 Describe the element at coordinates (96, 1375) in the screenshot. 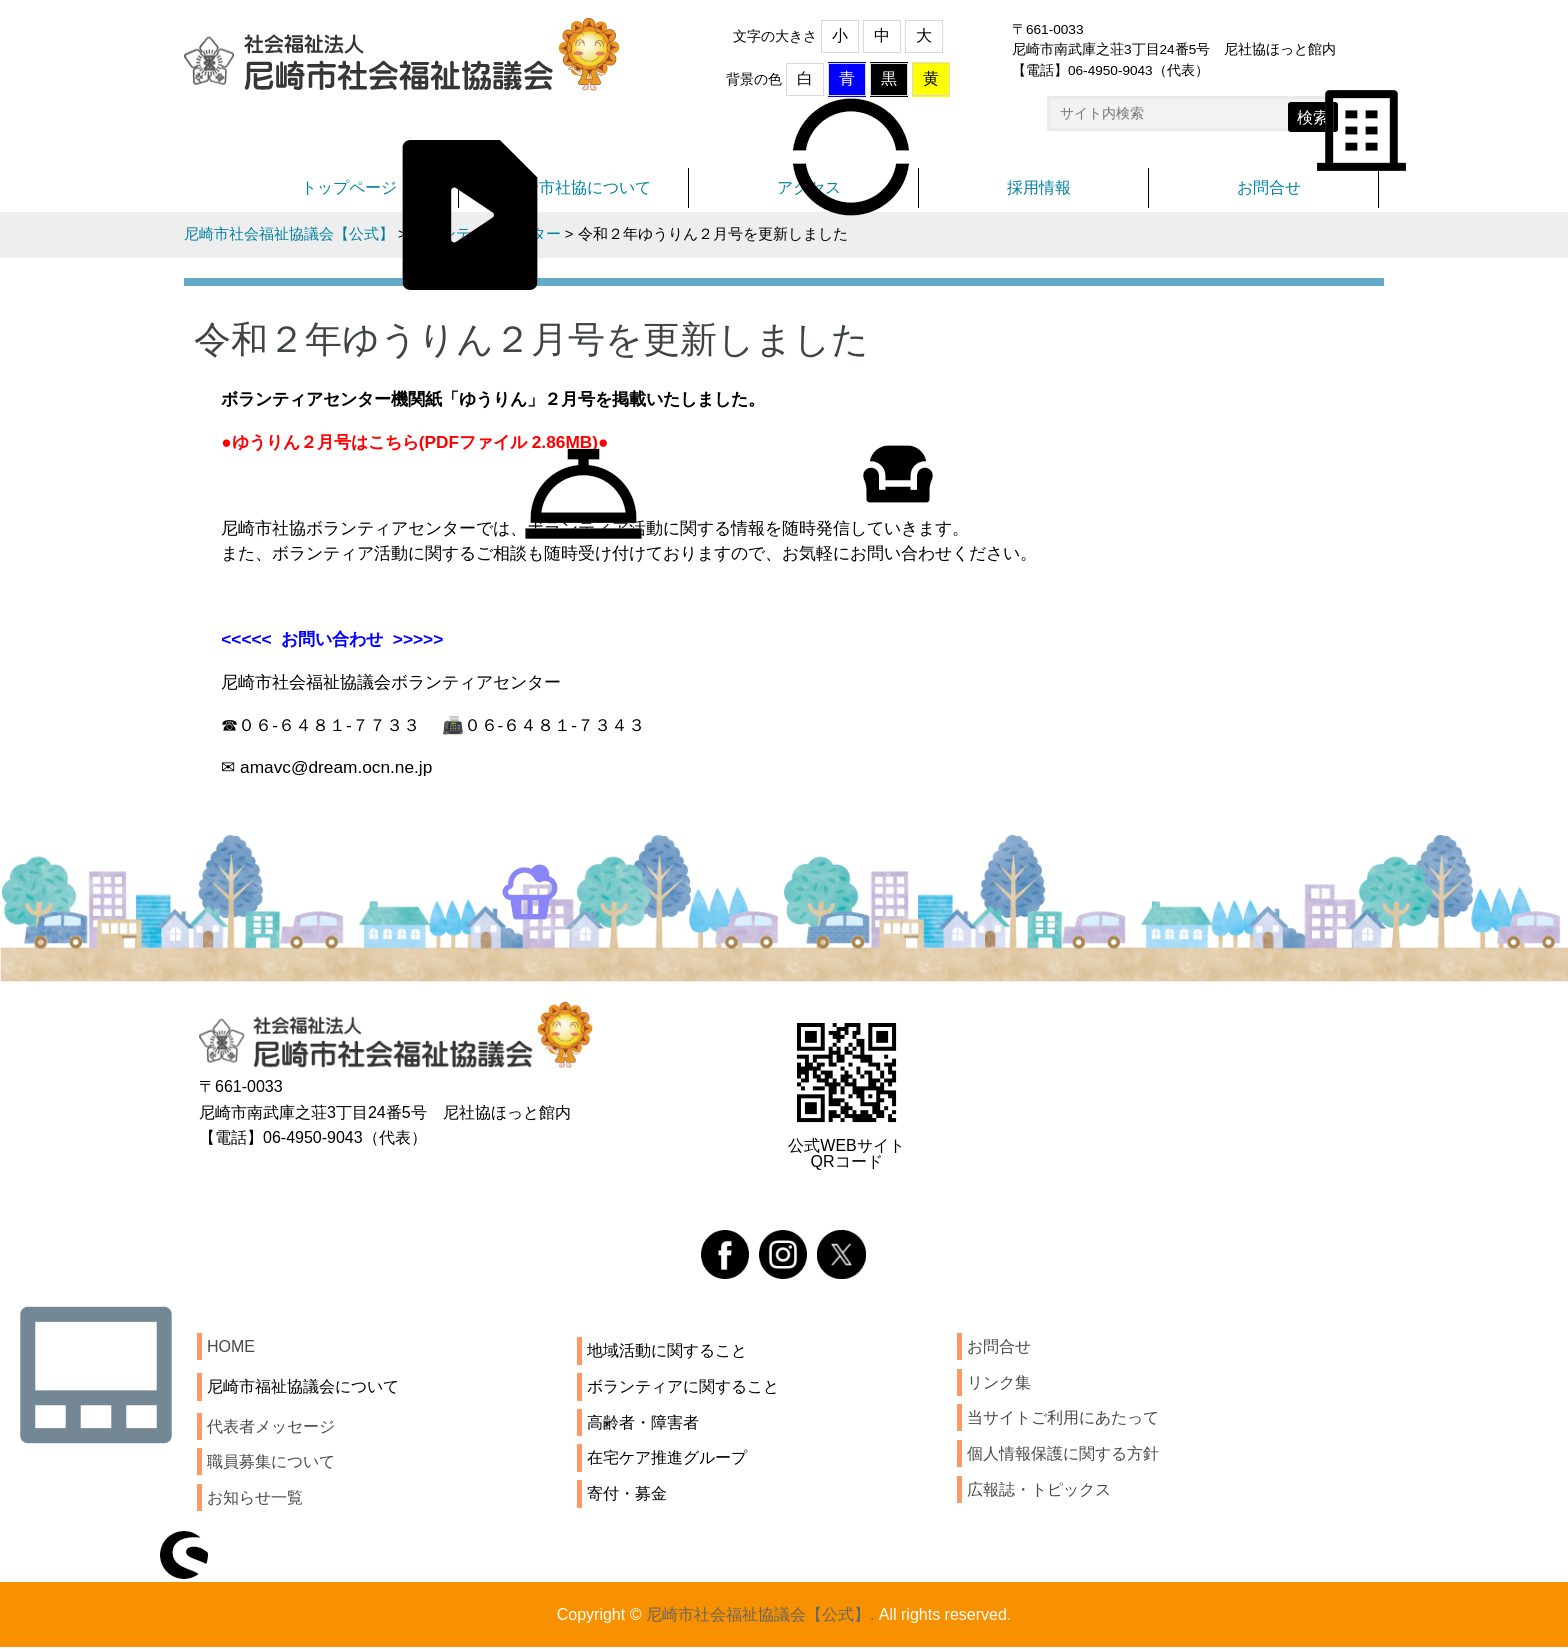

I see `switch to slideshow view mode` at that location.